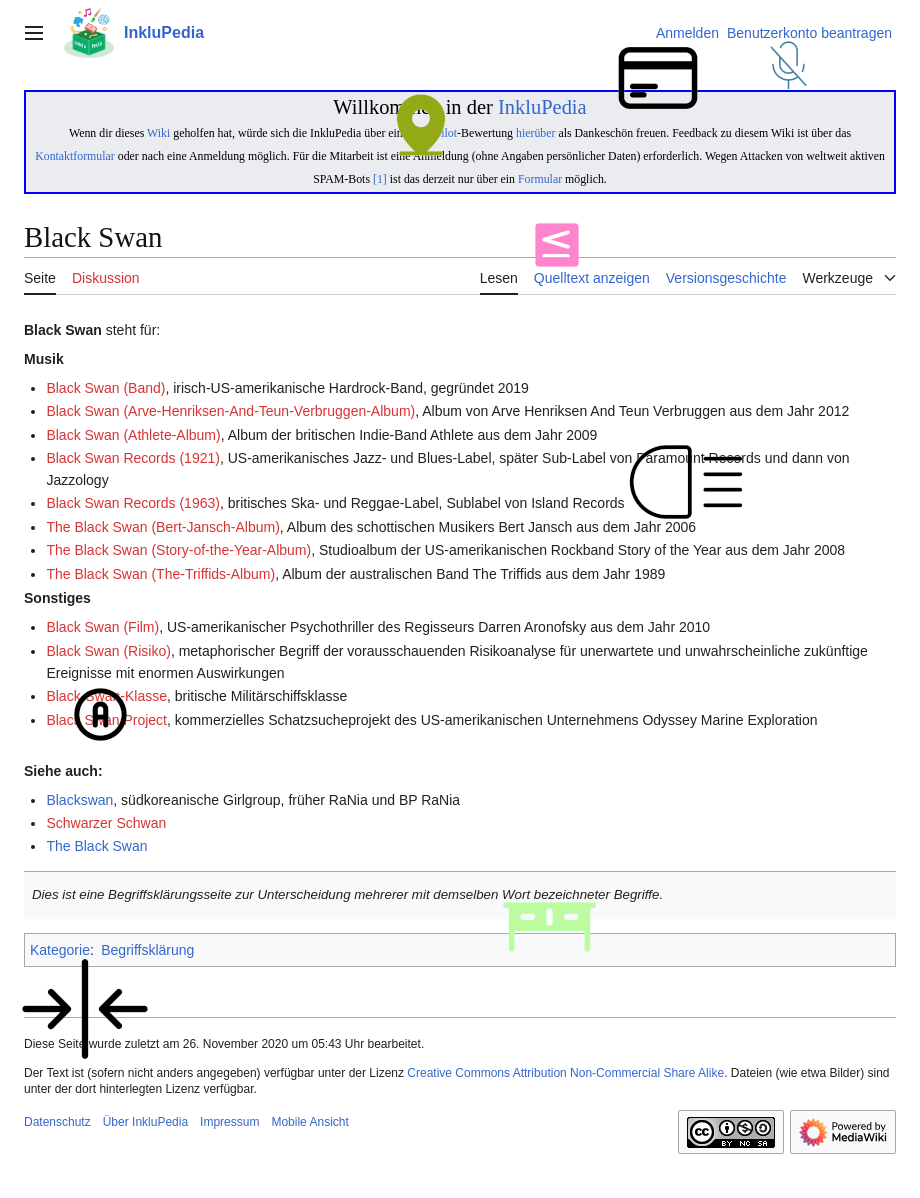 The width and height of the screenshot is (920, 1198). I want to click on mute your microphone, so click(788, 64).